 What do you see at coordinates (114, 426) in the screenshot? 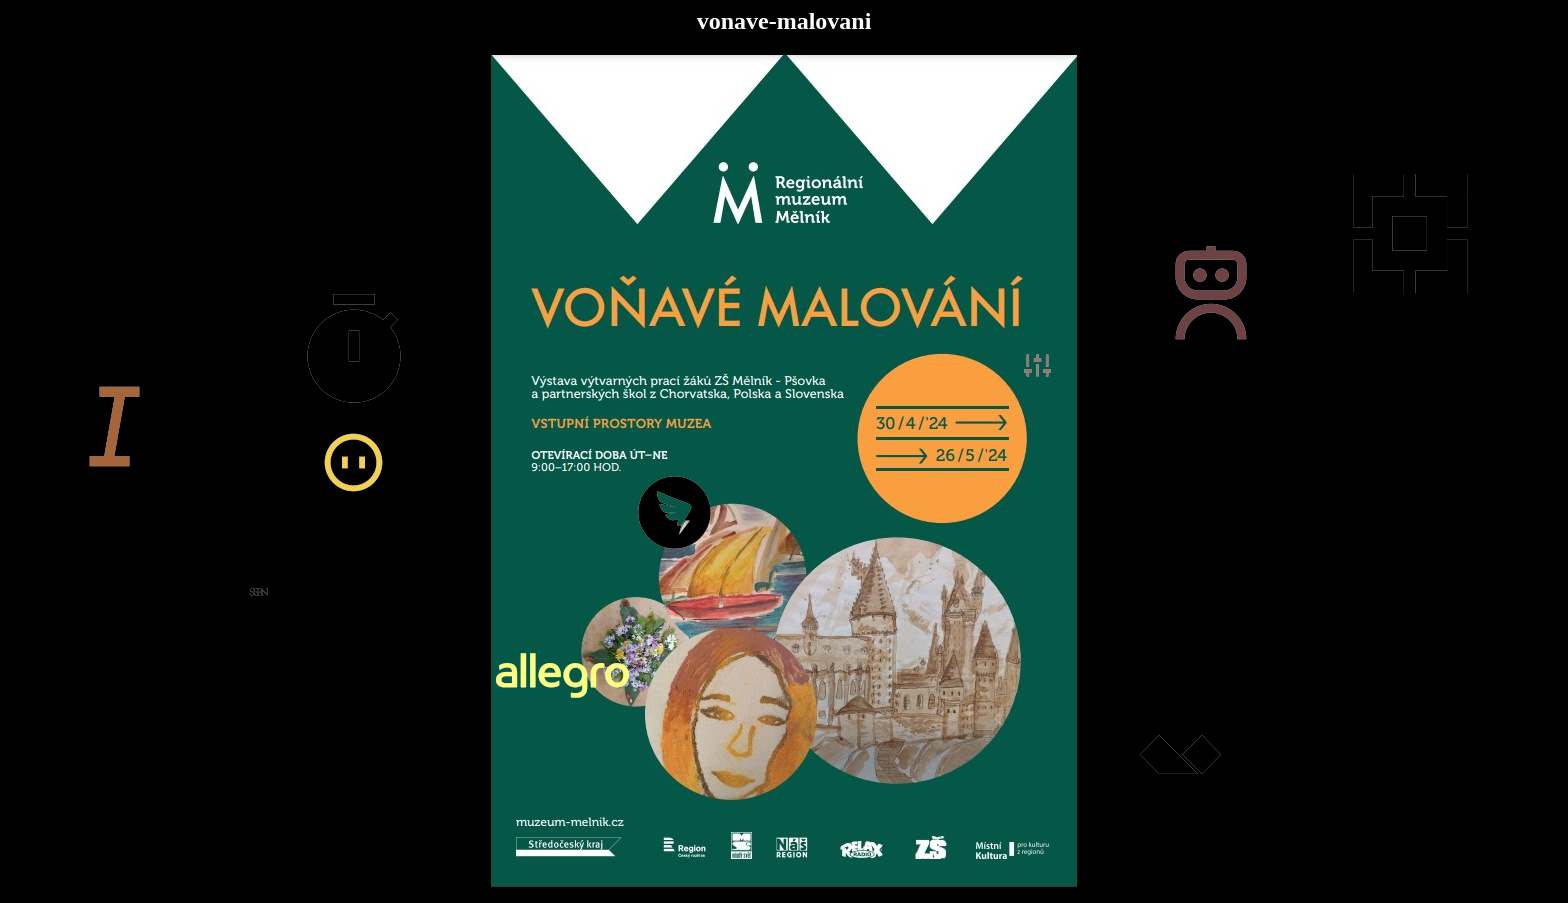
I see `apply italic formatting to selected text` at bounding box center [114, 426].